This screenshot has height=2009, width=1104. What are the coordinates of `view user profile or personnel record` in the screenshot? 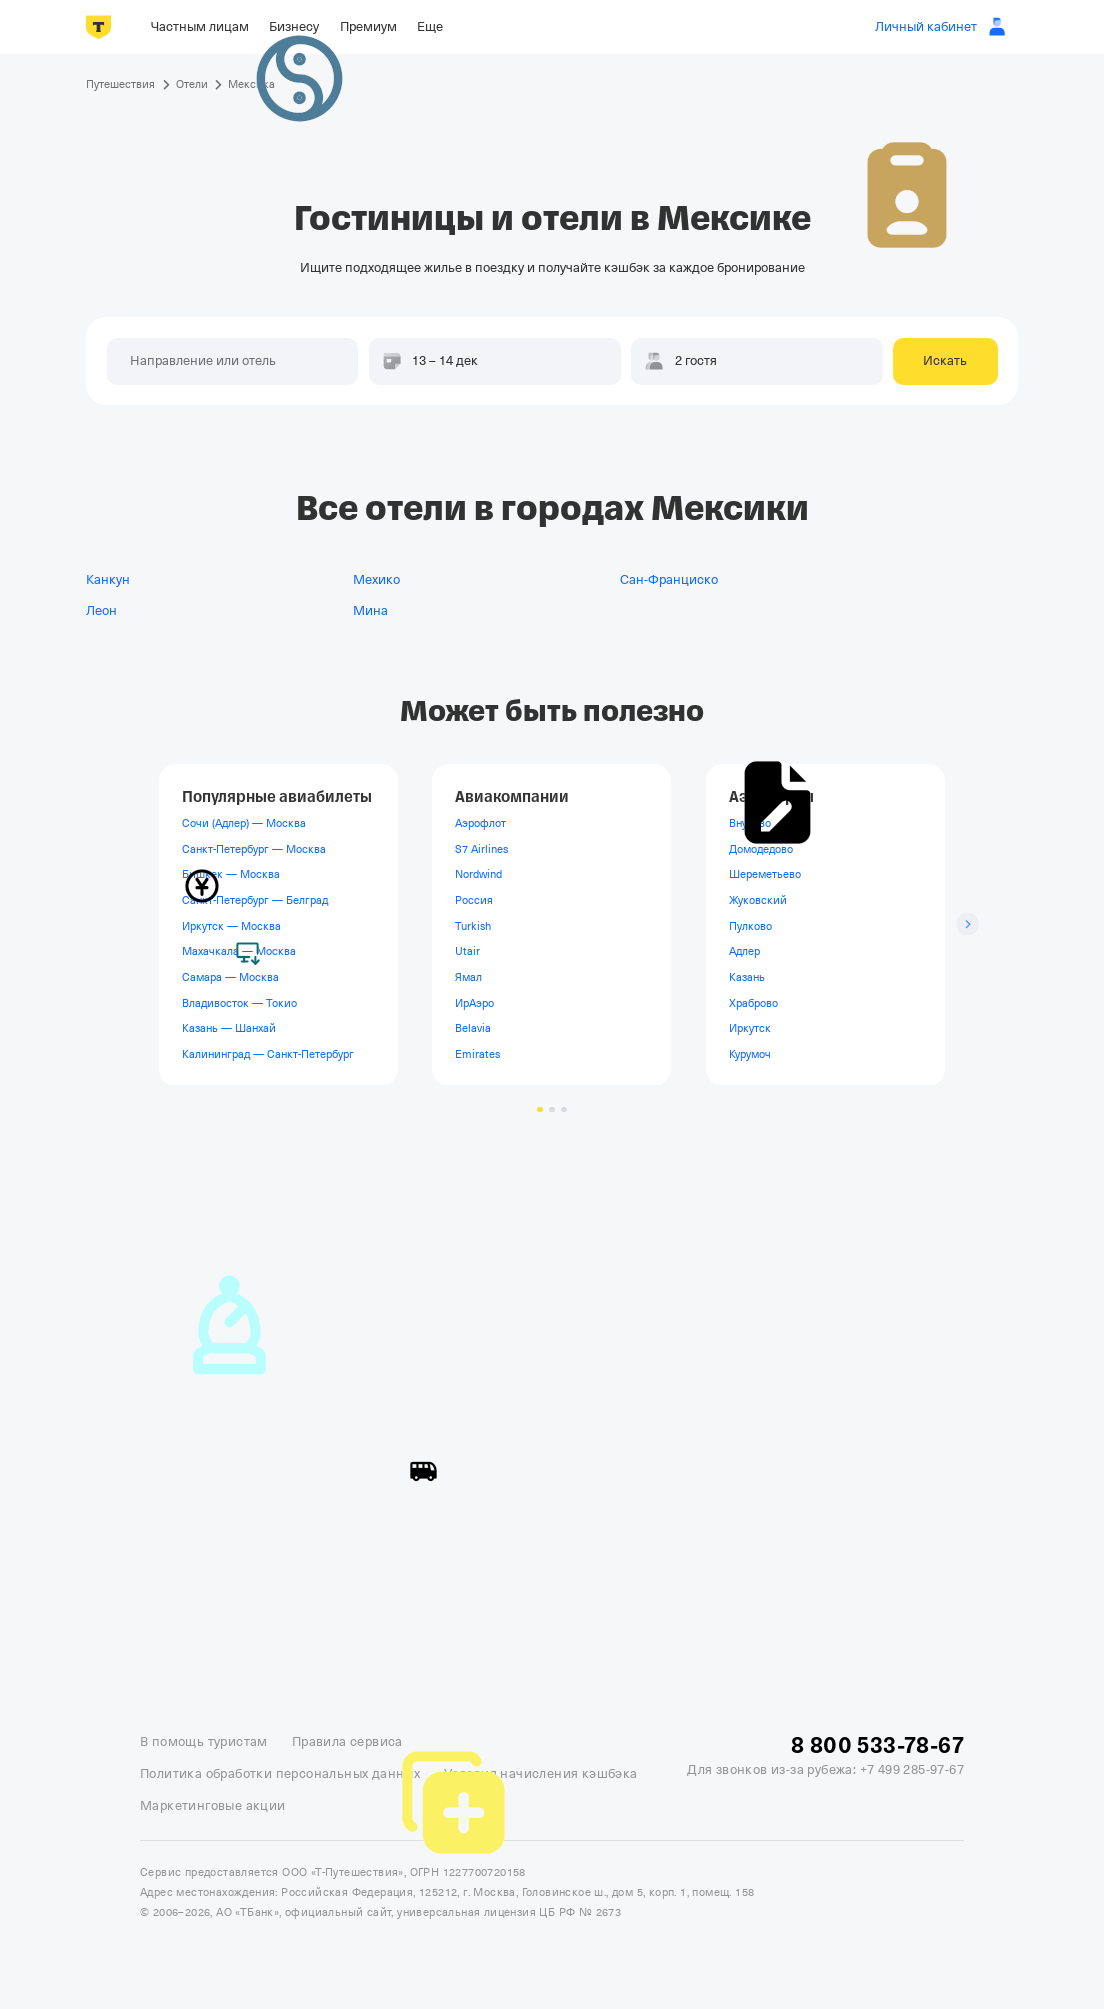 It's located at (907, 195).